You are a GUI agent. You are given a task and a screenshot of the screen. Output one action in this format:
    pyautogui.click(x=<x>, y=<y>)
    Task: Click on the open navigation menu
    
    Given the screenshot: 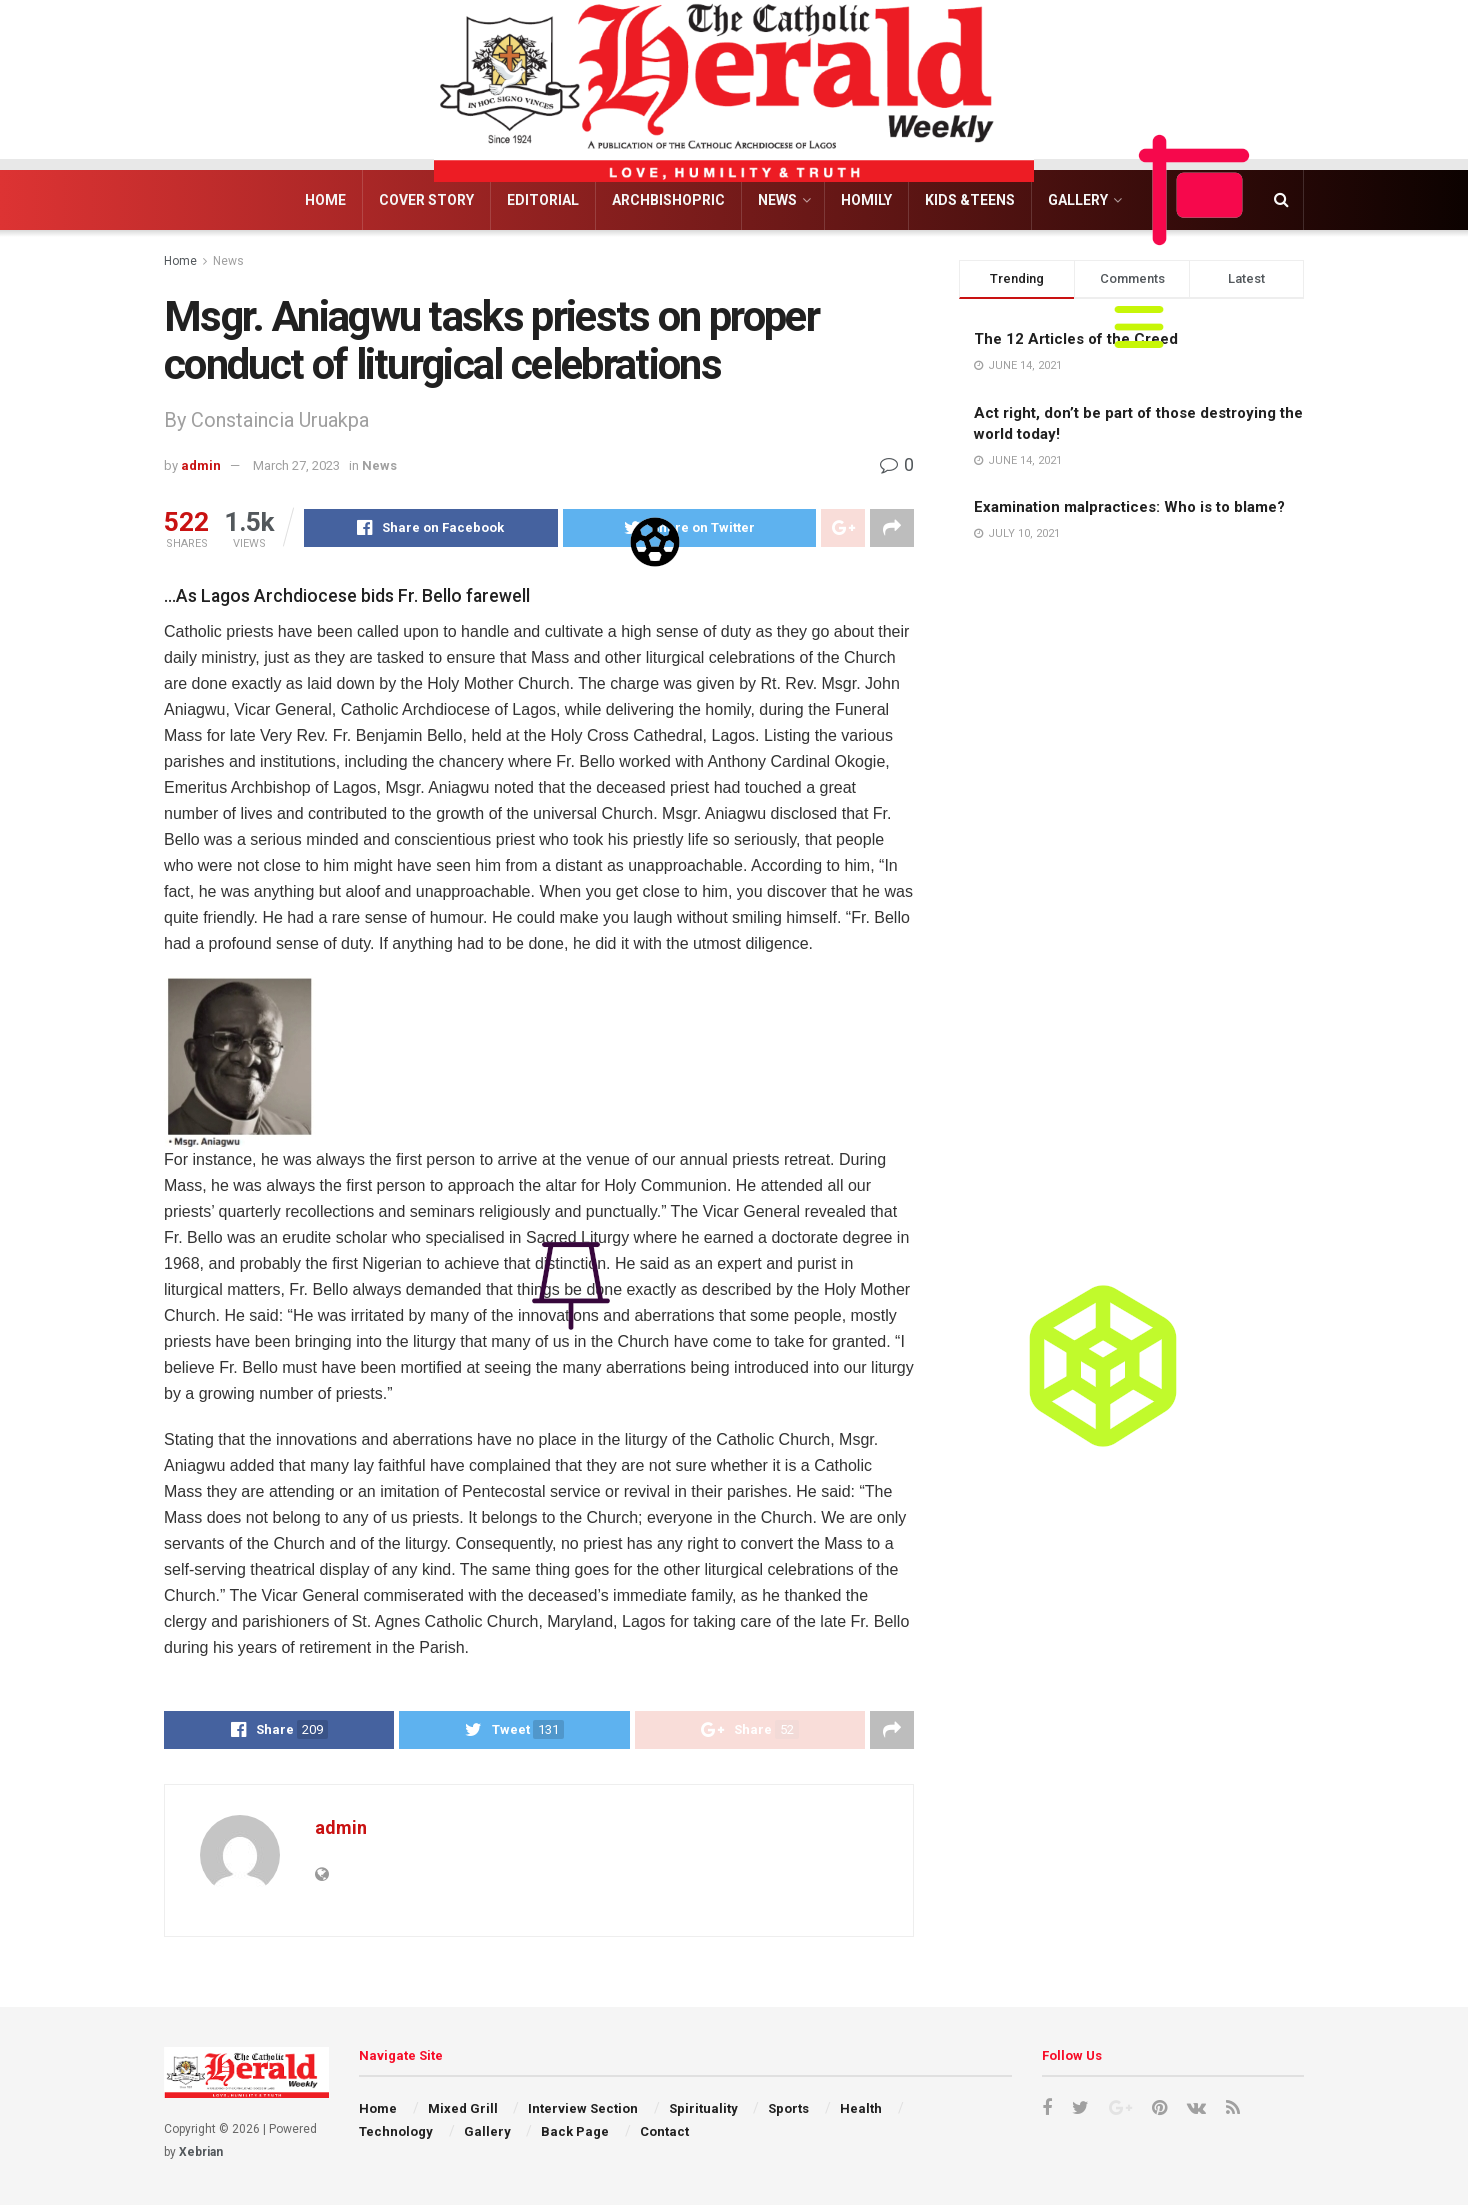 What is the action you would take?
    pyautogui.click(x=1139, y=327)
    